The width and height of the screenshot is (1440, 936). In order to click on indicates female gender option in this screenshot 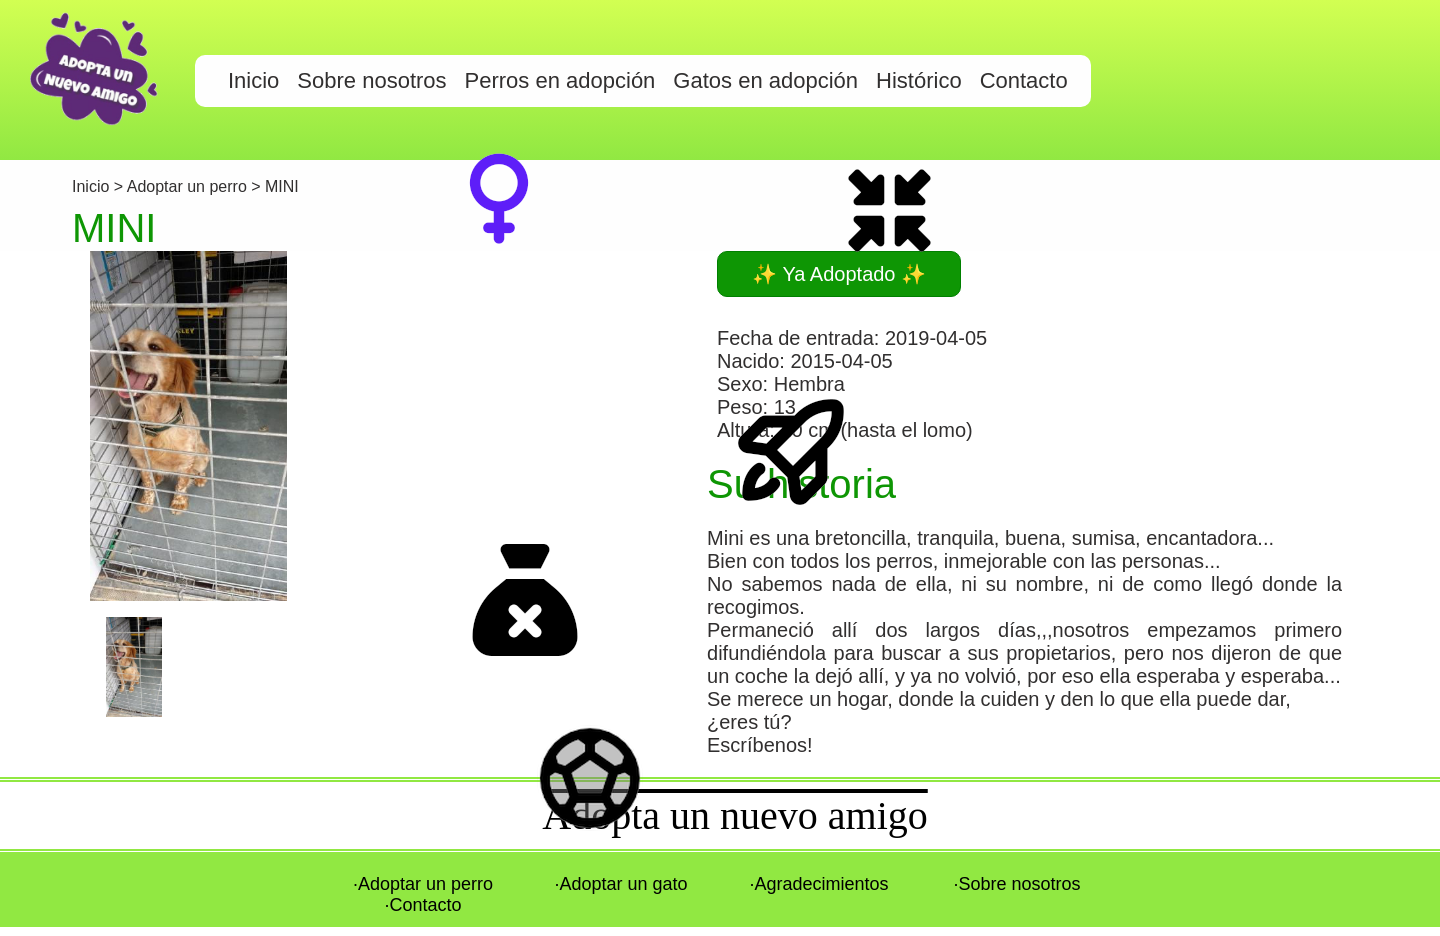, I will do `click(499, 196)`.